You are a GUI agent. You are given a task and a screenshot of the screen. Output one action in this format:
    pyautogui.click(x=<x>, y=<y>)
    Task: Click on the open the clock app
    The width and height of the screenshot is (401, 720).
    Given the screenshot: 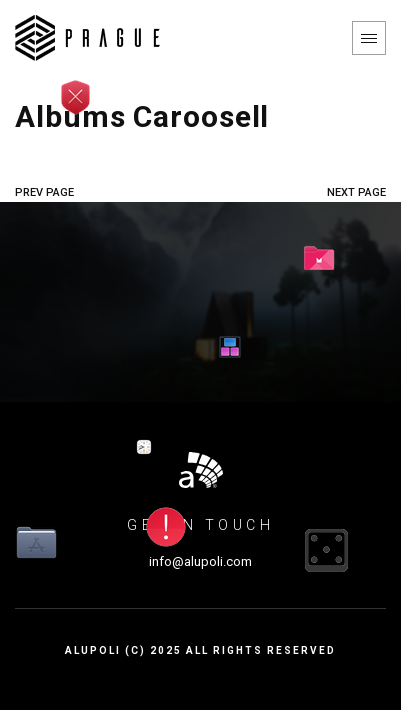 What is the action you would take?
    pyautogui.click(x=144, y=447)
    